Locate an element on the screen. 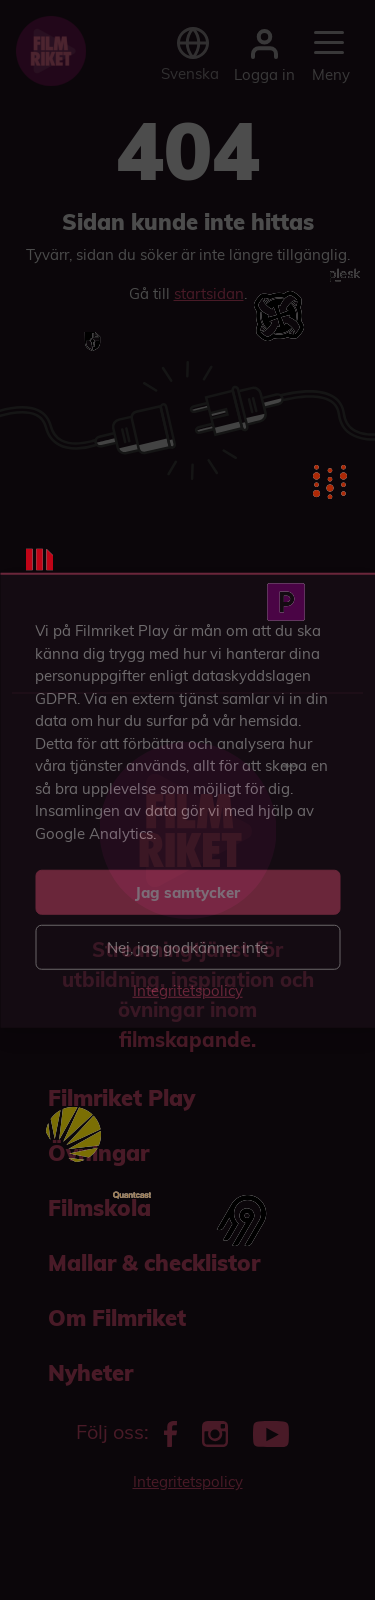 The width and height of the screenshot is (375, 1600). microstrategy company logo is located at coordinates (39, 559).